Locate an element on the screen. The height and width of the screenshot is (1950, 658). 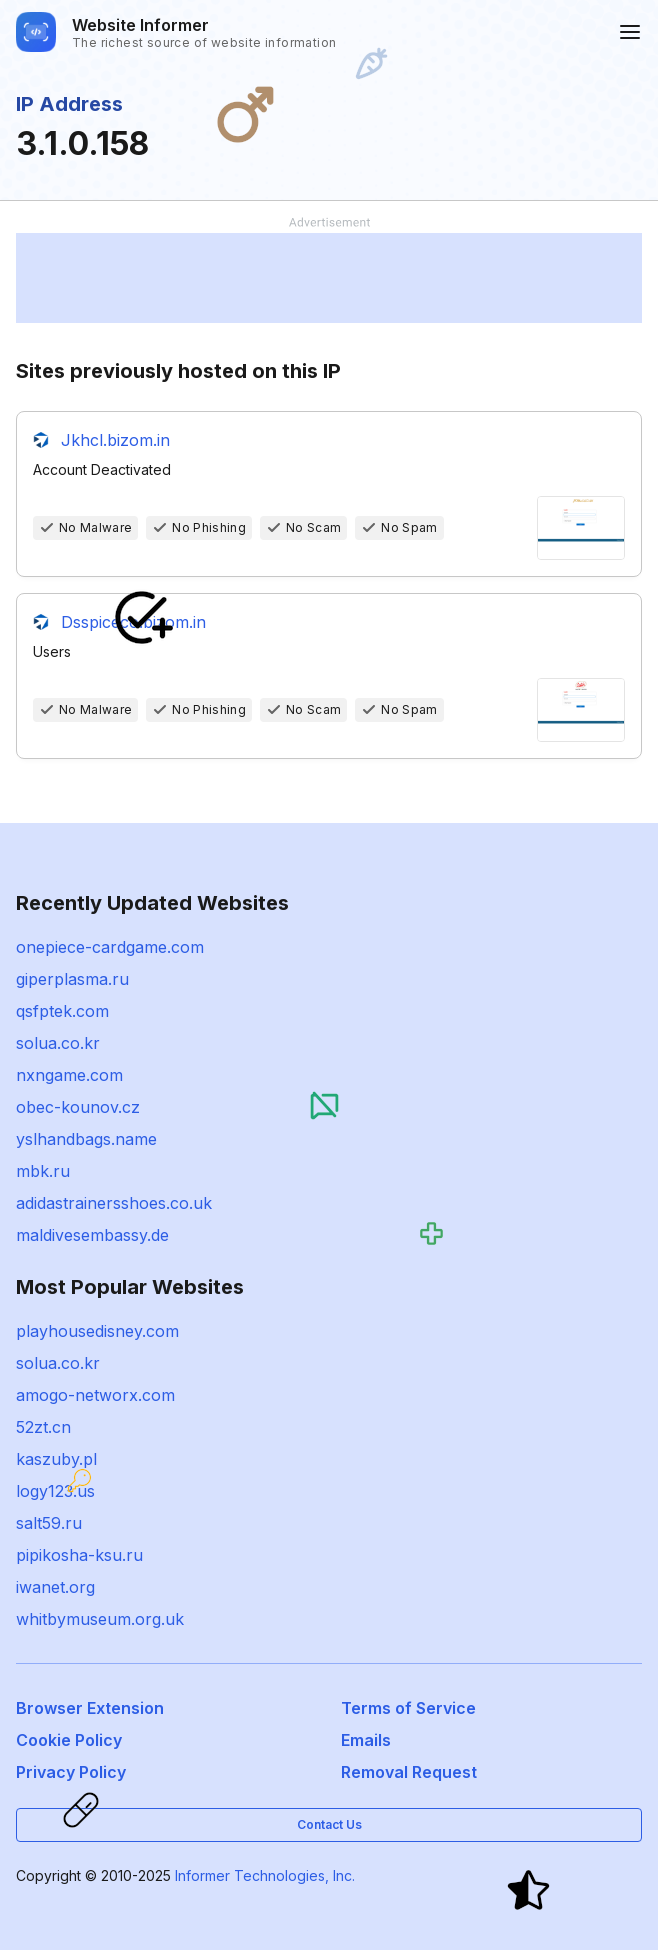
indicates transgender or non-binary gender identity option is located at coordinates (246, 113).